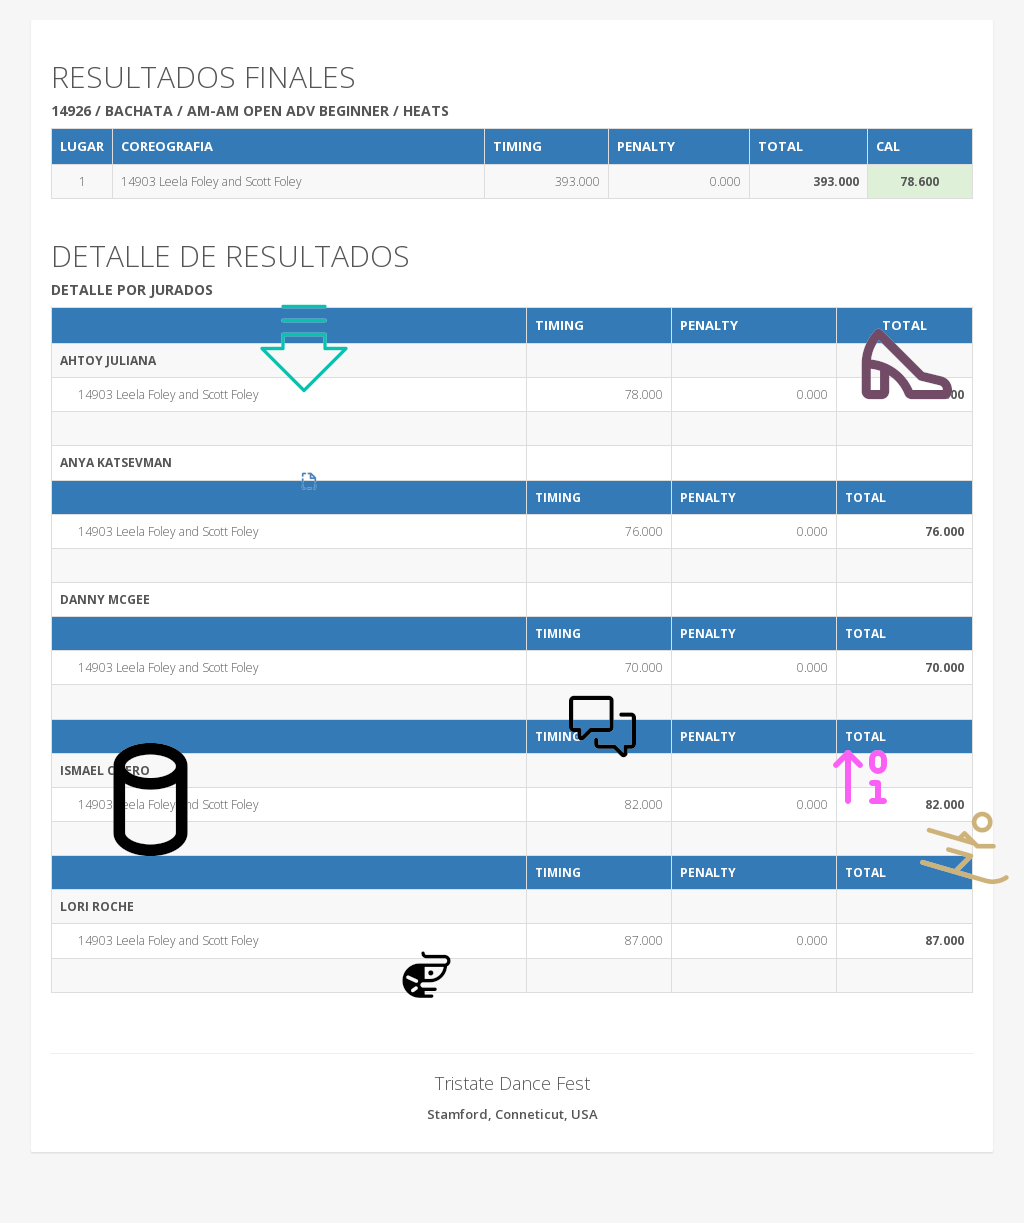  Describe the element at coordinates (964, 849) in the screenshot. I see `access skiing or winter sports activities` at that location.